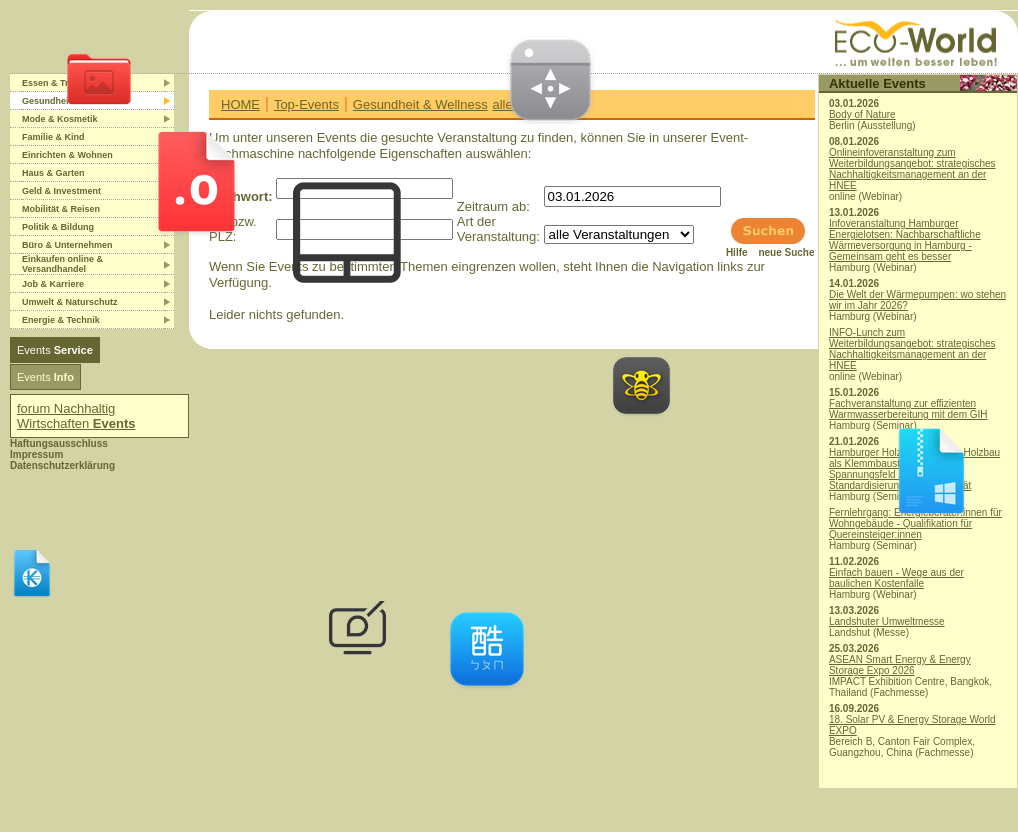  I want to click on touchpad or trackpad input device, so click(350, 232).